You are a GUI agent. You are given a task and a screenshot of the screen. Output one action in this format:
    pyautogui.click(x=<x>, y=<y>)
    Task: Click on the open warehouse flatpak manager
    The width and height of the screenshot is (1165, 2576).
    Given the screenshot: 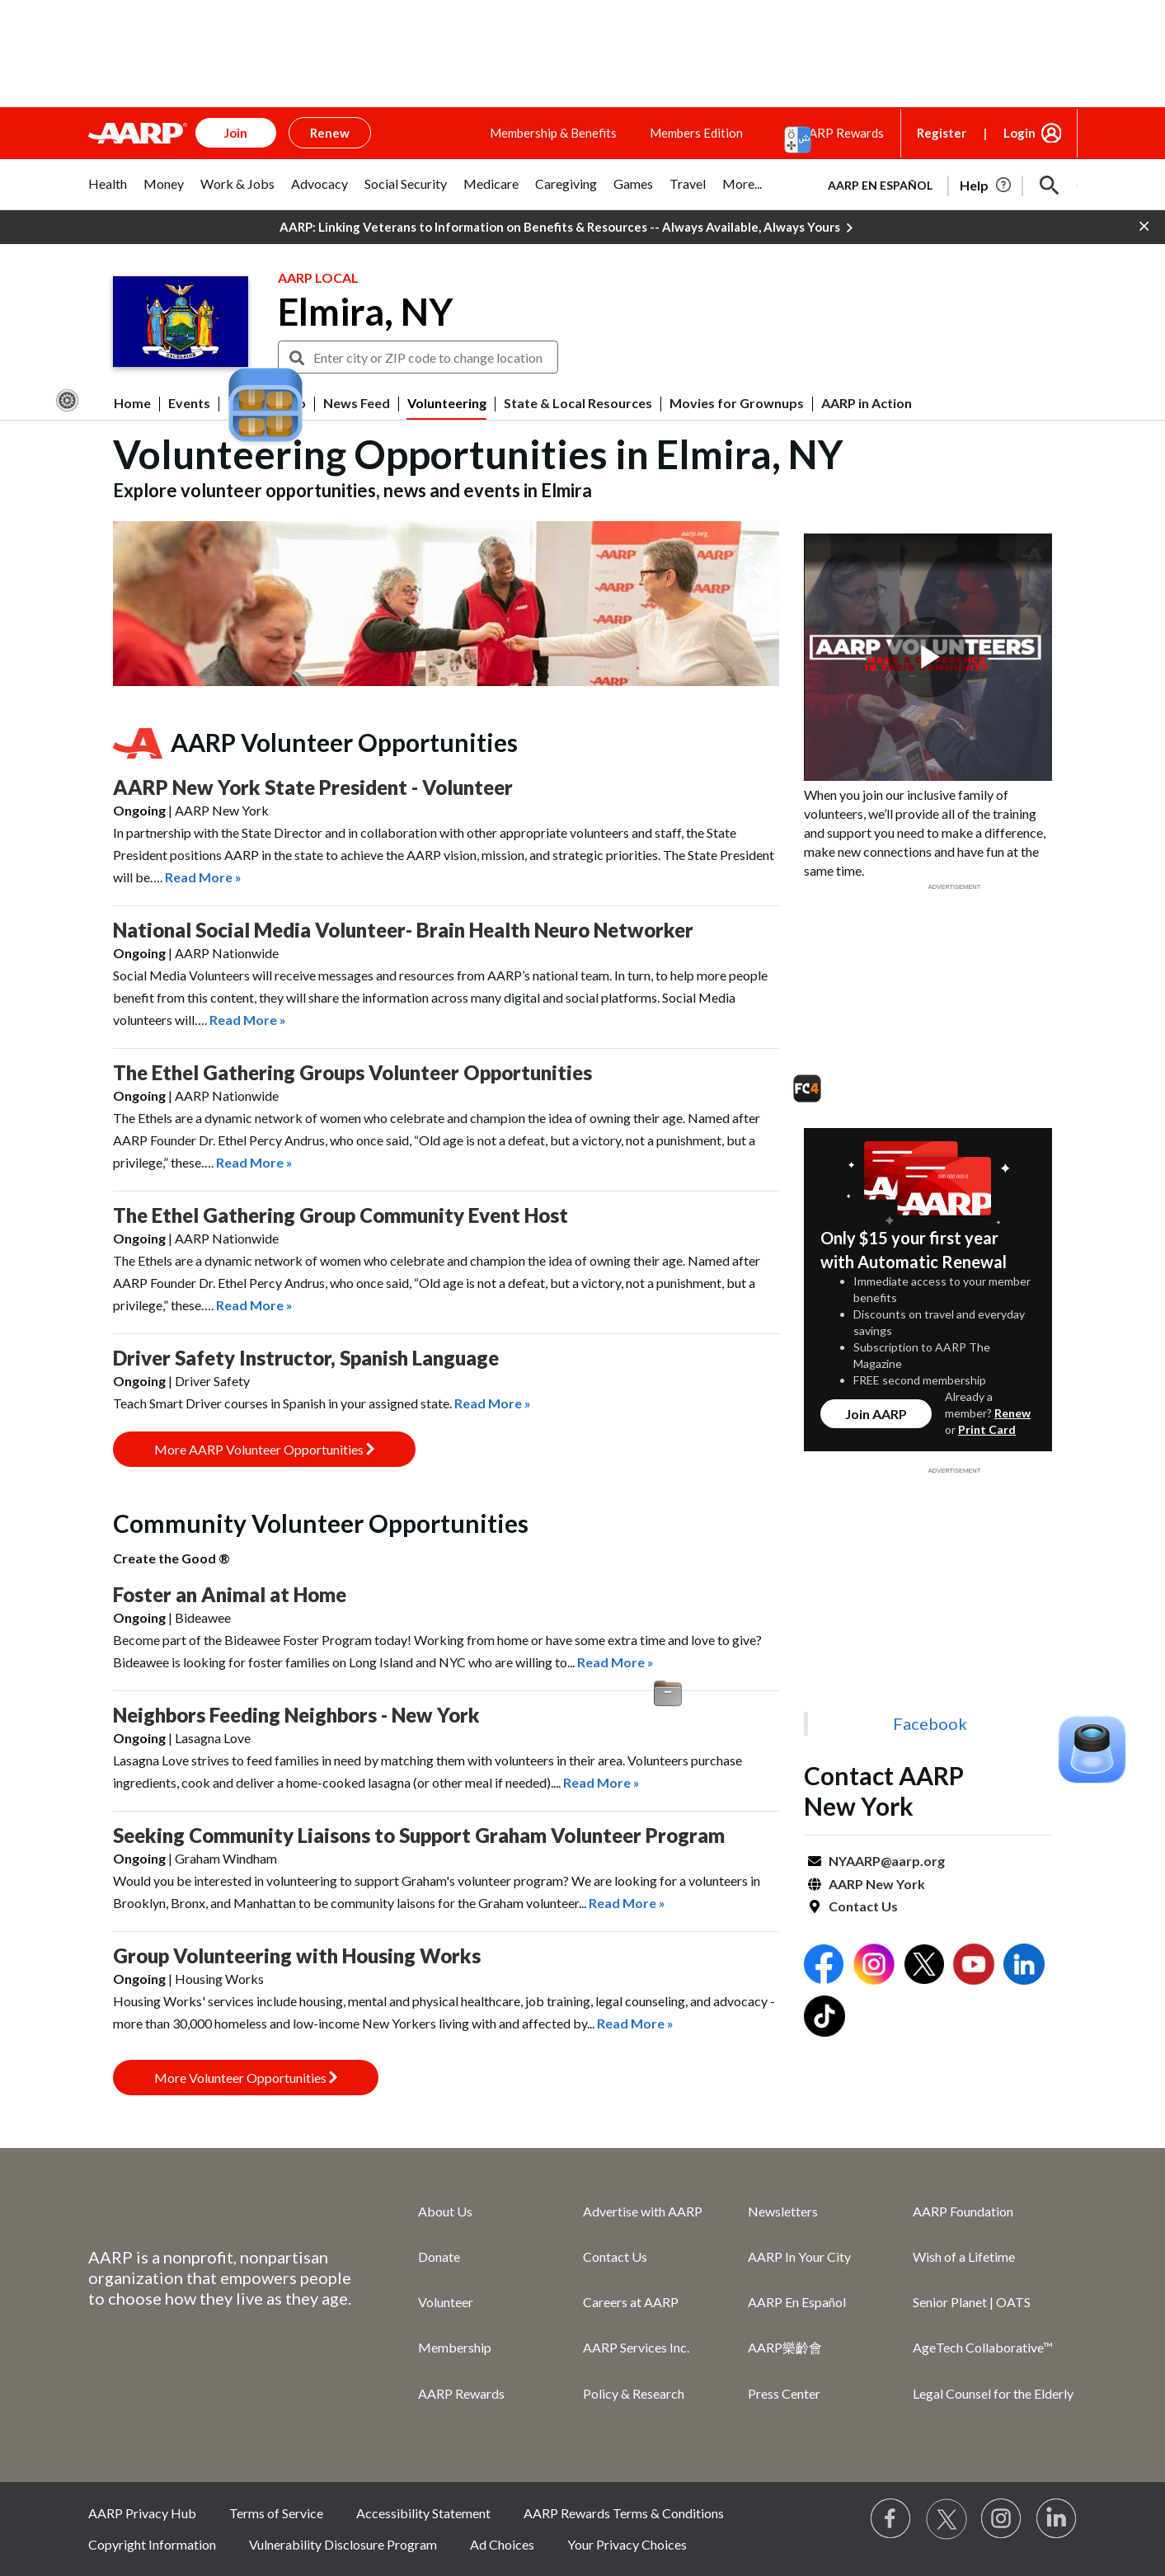 What is the action you would take?
    pyautogui.click(x=265, y=405)
    